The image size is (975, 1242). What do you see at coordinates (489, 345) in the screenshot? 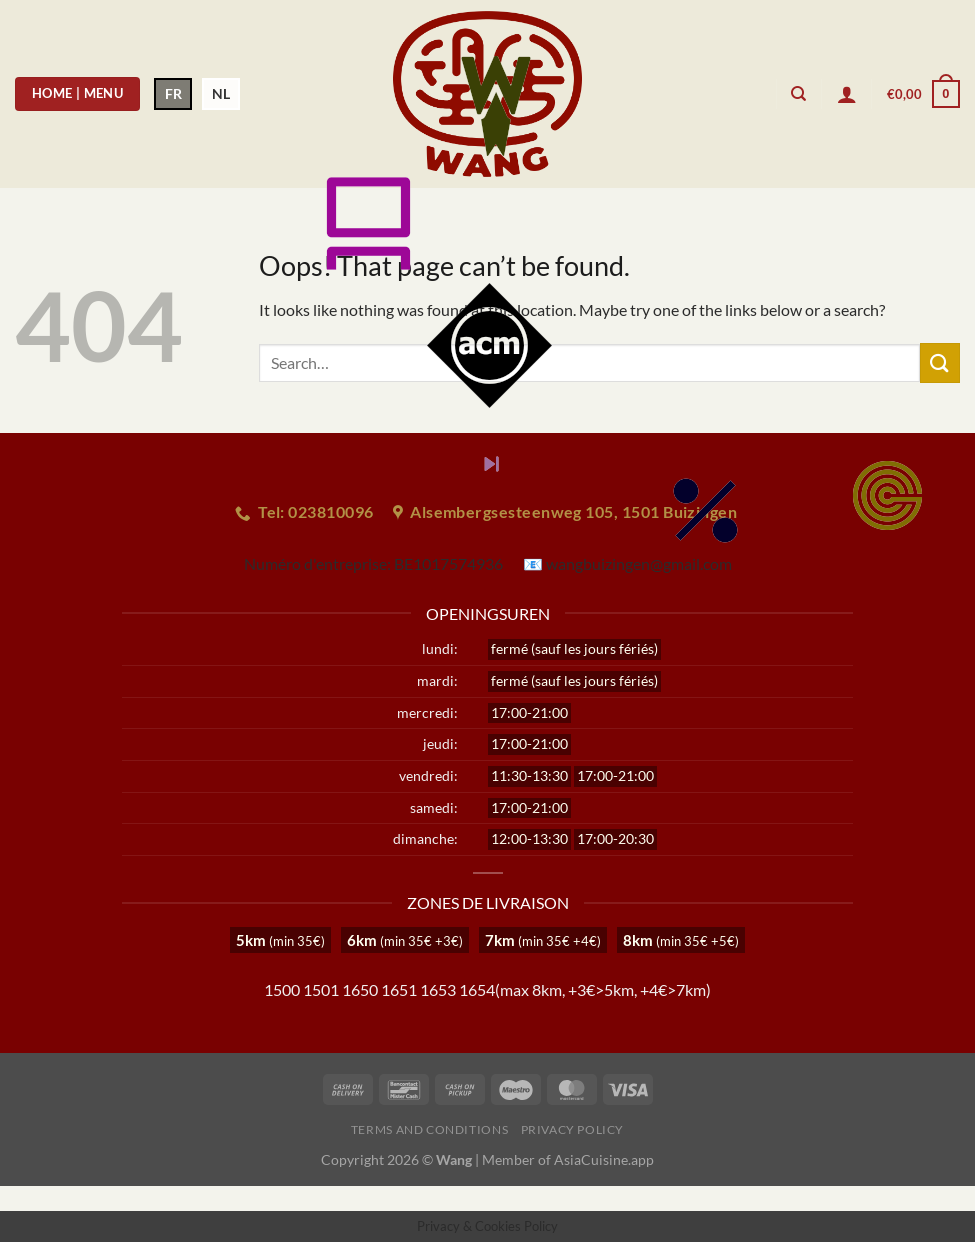
I see `association for computing machinery logo` at bounding box center [489, 345].